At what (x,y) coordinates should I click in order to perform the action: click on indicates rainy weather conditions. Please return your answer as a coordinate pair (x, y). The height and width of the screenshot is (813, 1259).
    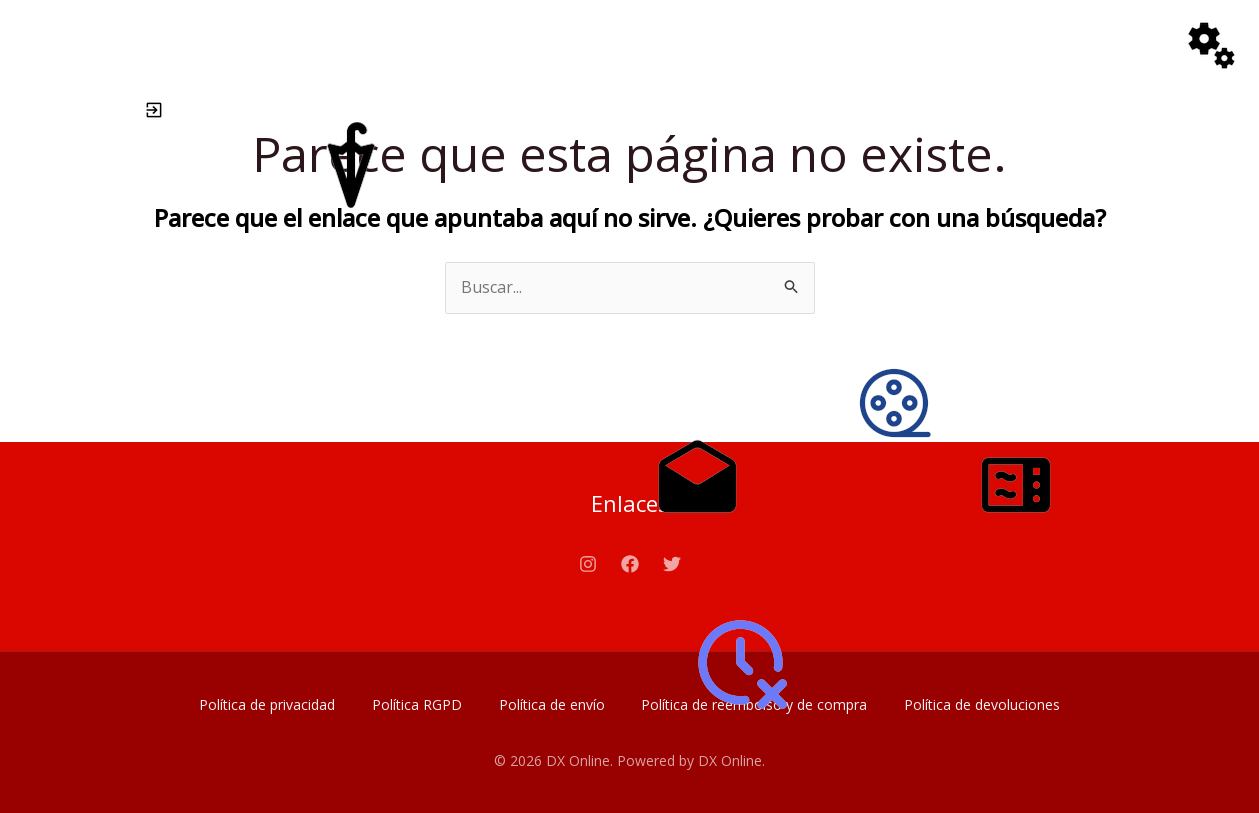
    Looking at the image, I should click on (351, 167).